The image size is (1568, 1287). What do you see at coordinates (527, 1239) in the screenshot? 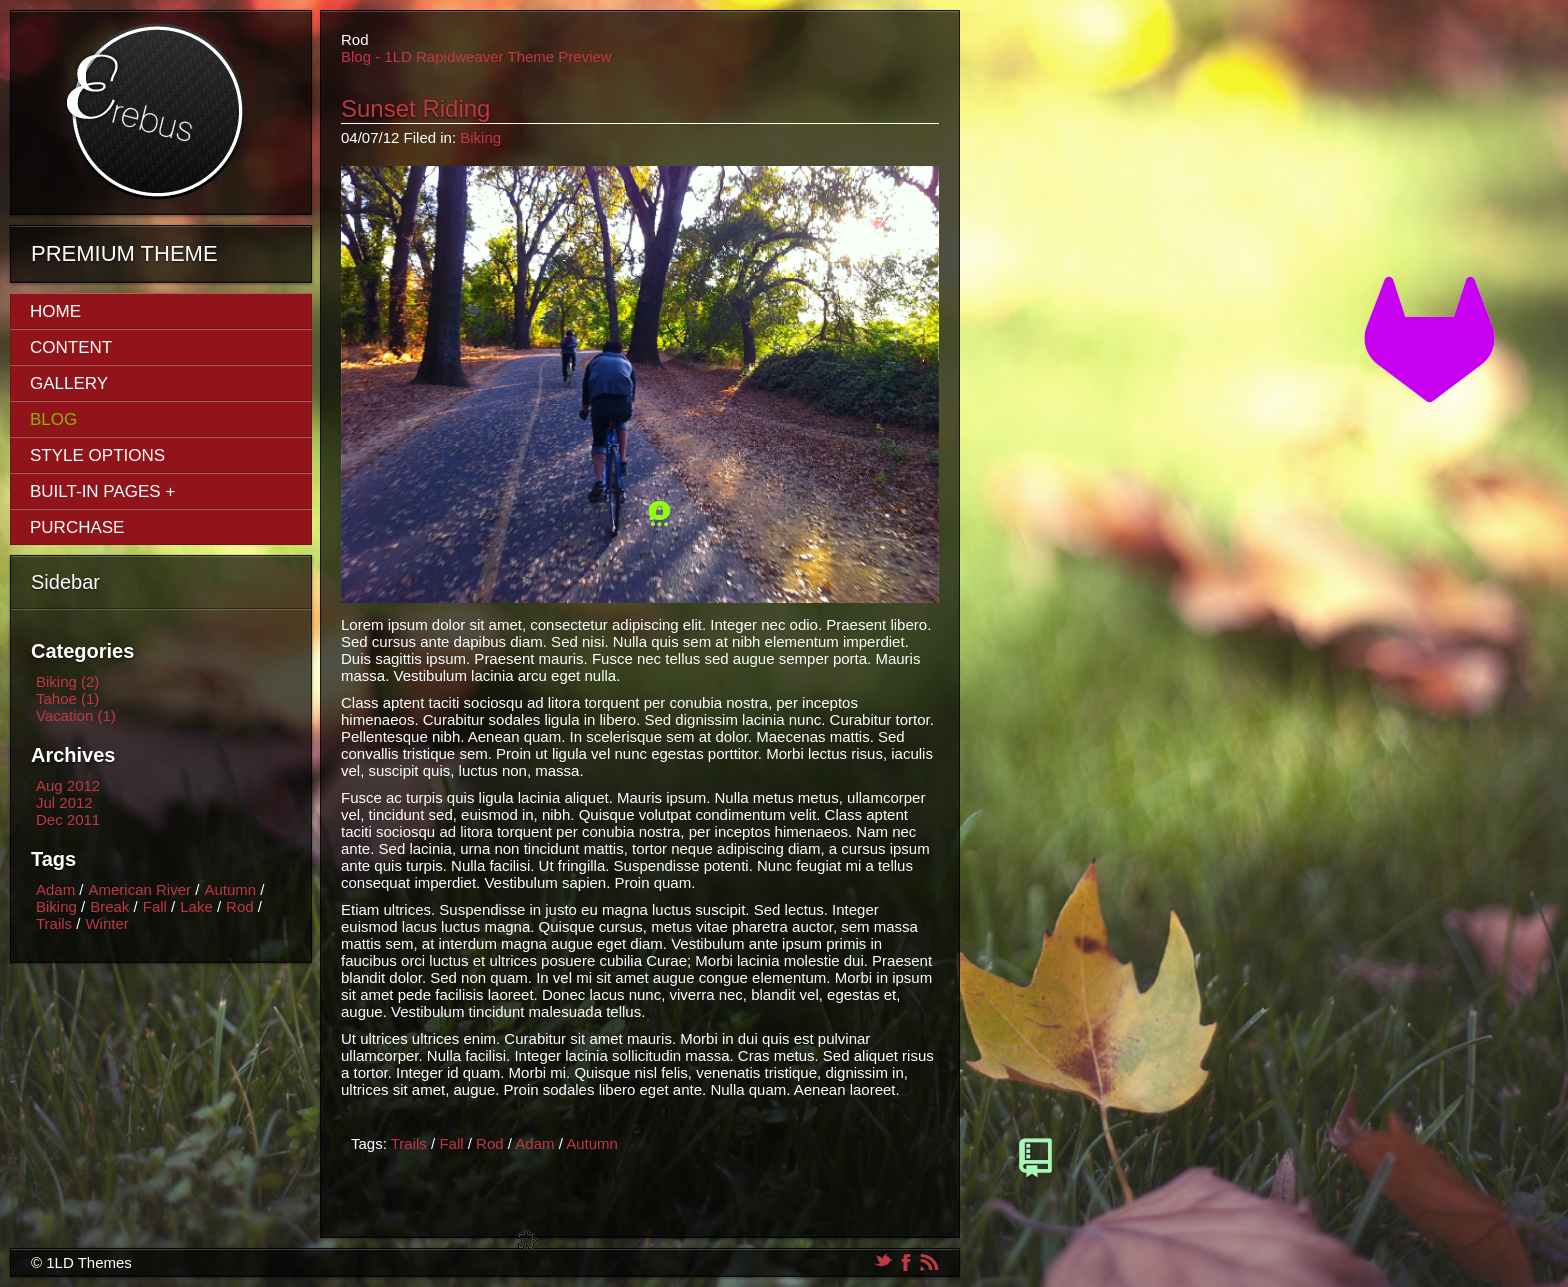
I see `wxt framework logo` at bounding box center [527, 1239].